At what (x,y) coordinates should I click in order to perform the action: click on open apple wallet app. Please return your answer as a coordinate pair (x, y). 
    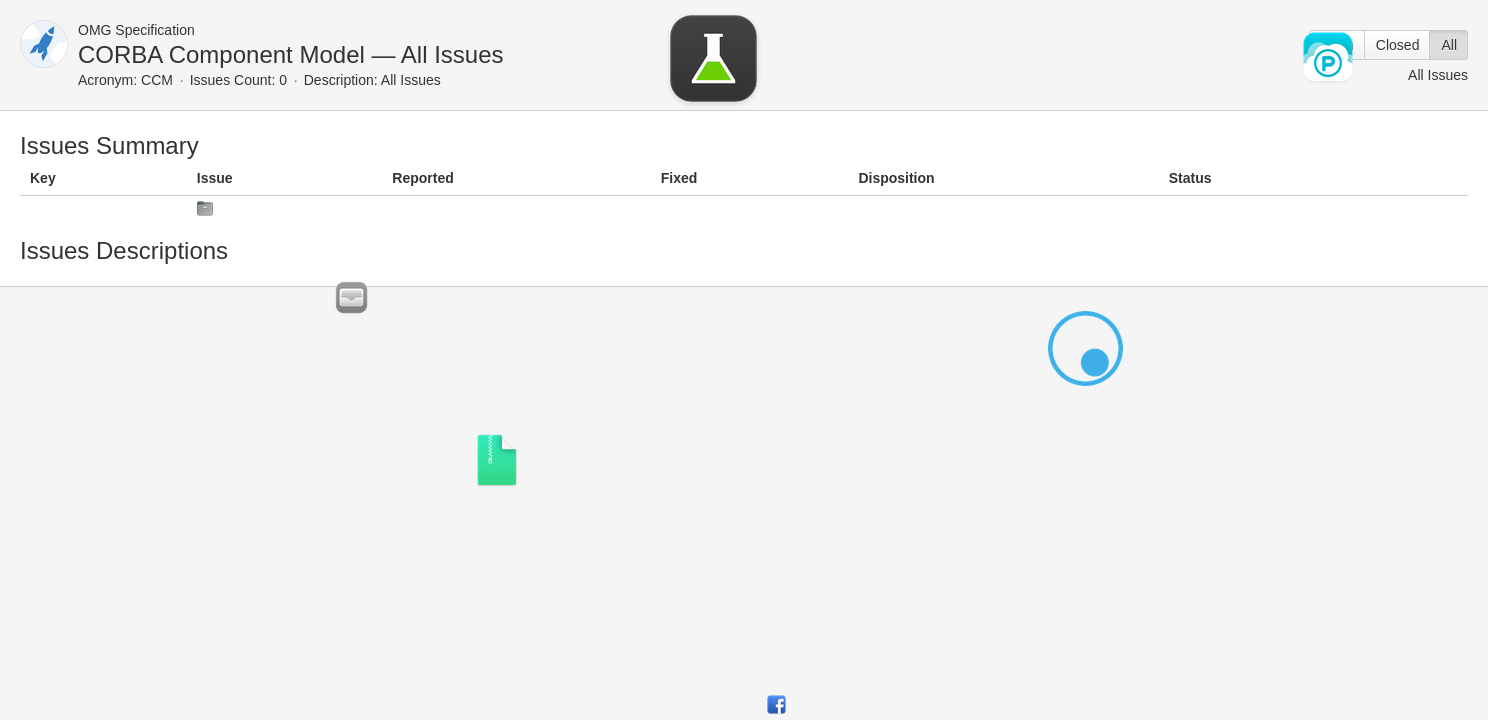
    Looking at the image, I should click on (351, 297).